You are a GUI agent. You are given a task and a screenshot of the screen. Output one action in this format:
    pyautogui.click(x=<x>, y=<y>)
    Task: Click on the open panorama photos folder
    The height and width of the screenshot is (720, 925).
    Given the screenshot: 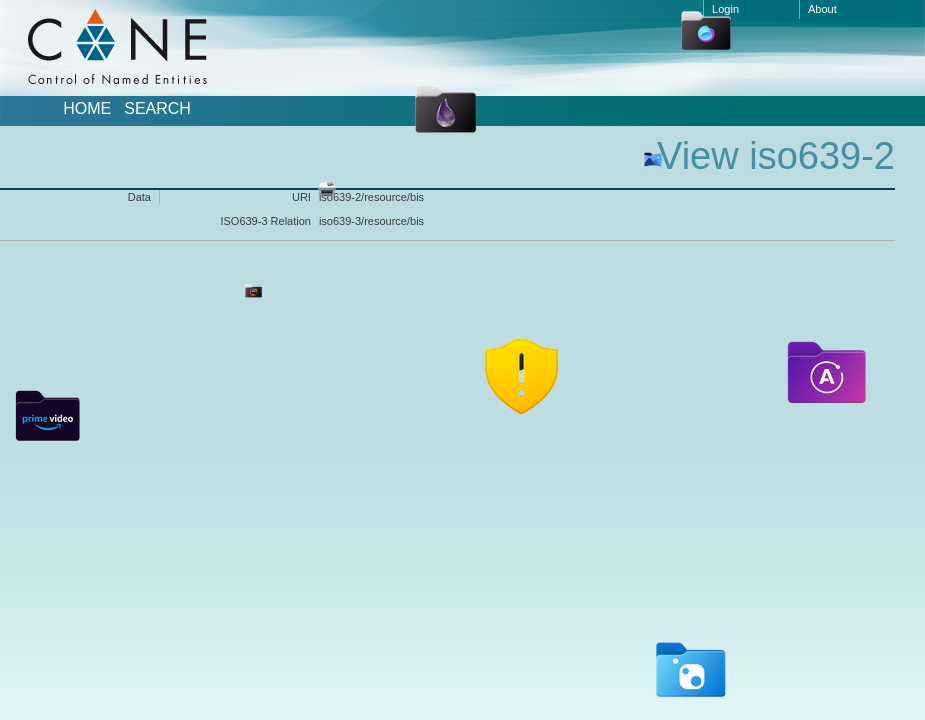 What is the action you would take?
    pyautogui.click(x=653, y=160)
    